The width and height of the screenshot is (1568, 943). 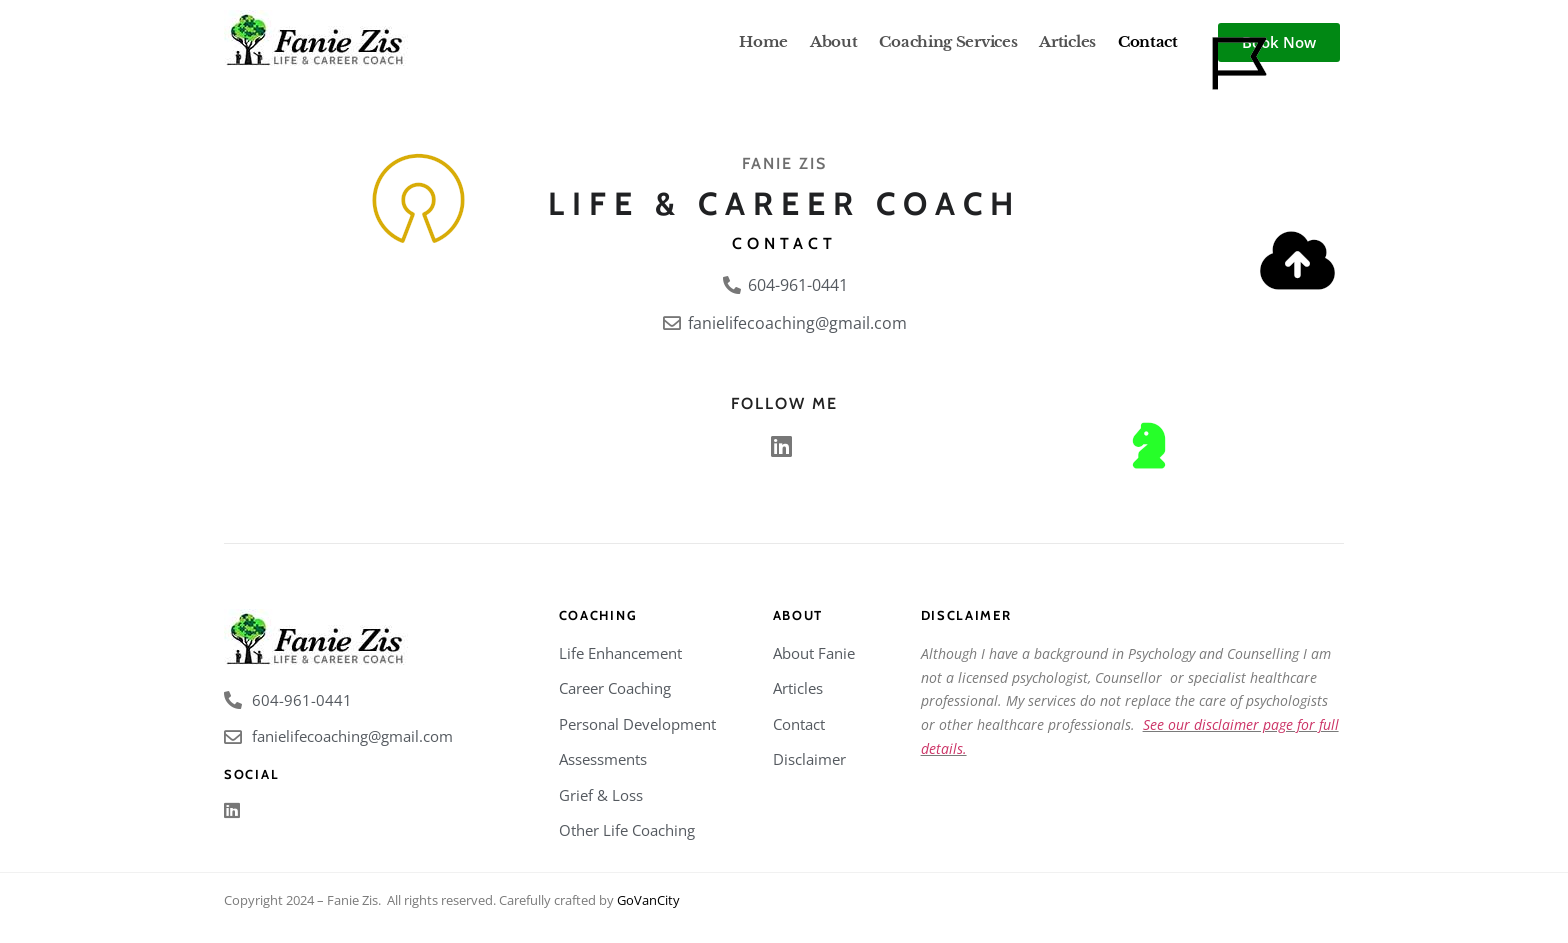 I want to click on flag or bookmark an item, so click(x=1240, y=62).